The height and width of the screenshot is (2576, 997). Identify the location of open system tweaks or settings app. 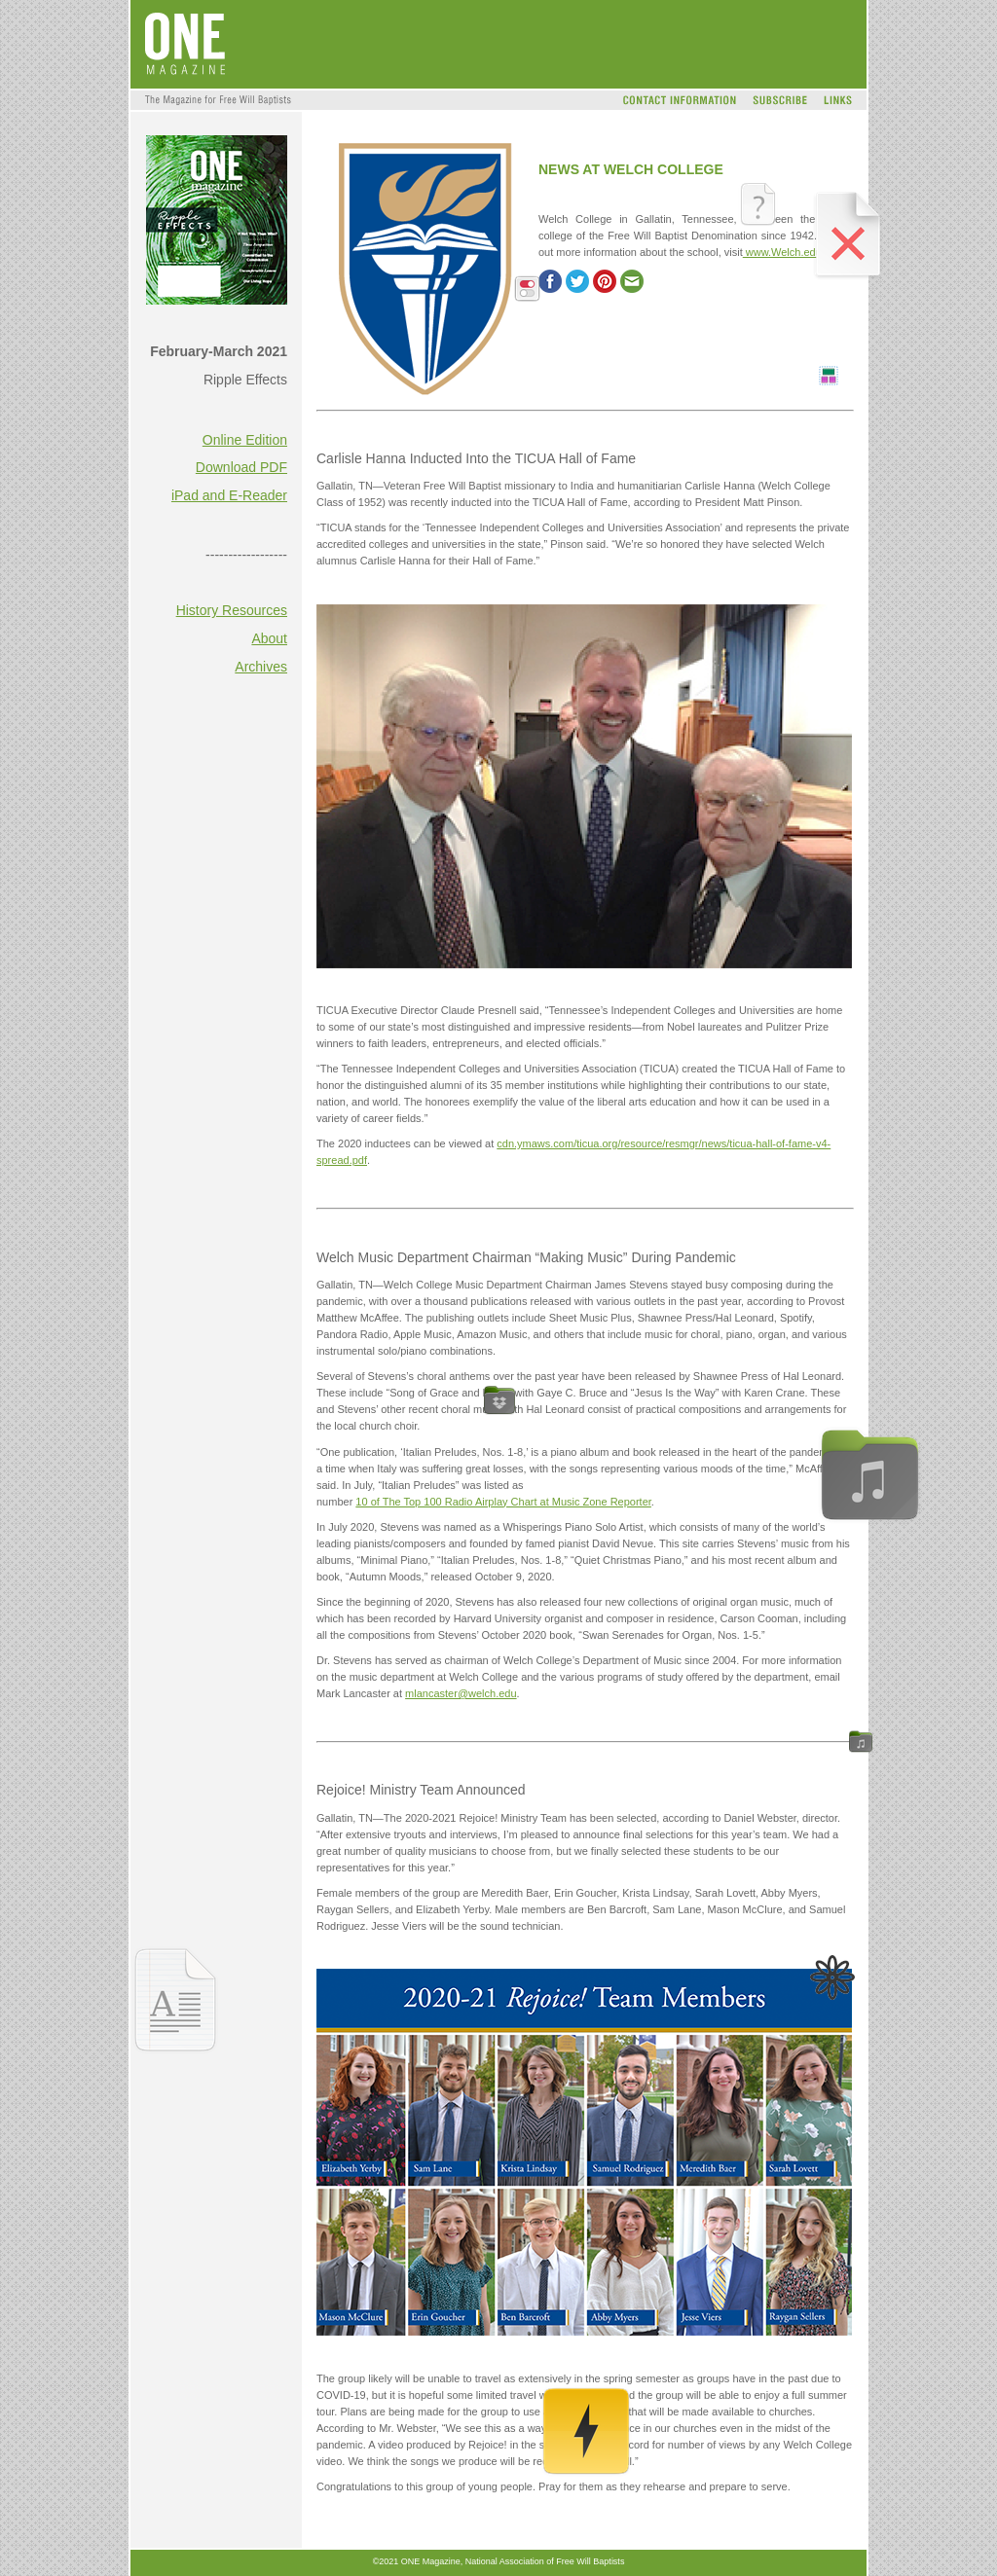
(527, 288).